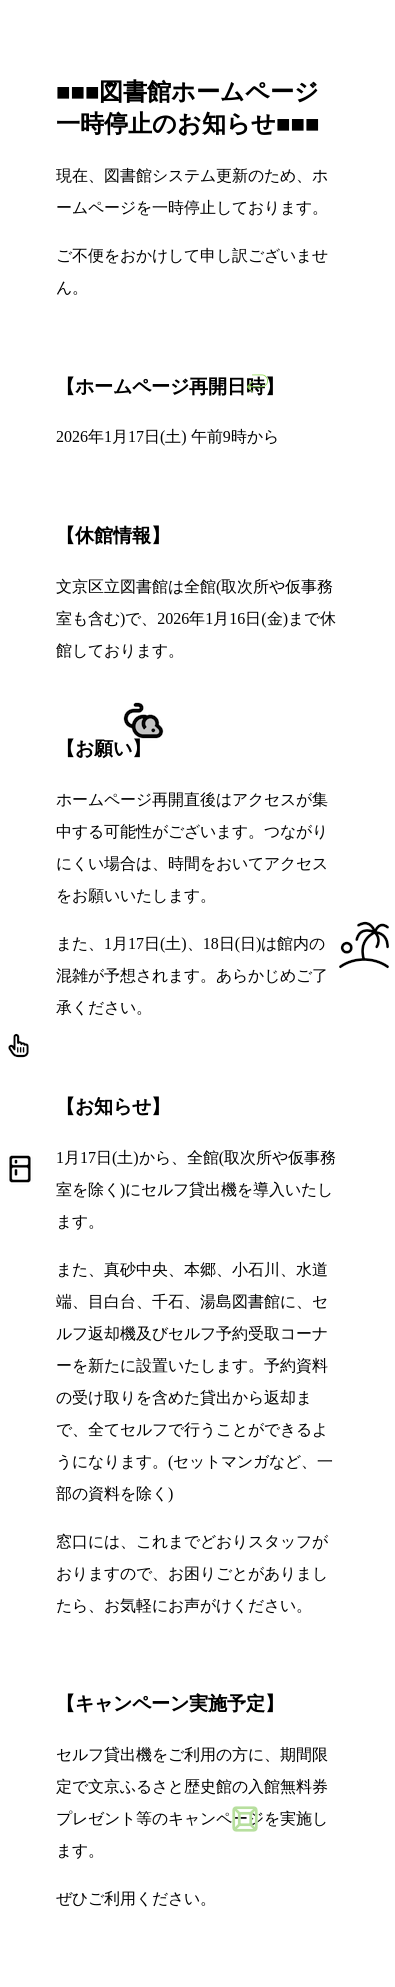  What do you see at coordinates (143, 720) in the screenshot?
I see `request pest control services for rodents` at bounding box center [143, 720].